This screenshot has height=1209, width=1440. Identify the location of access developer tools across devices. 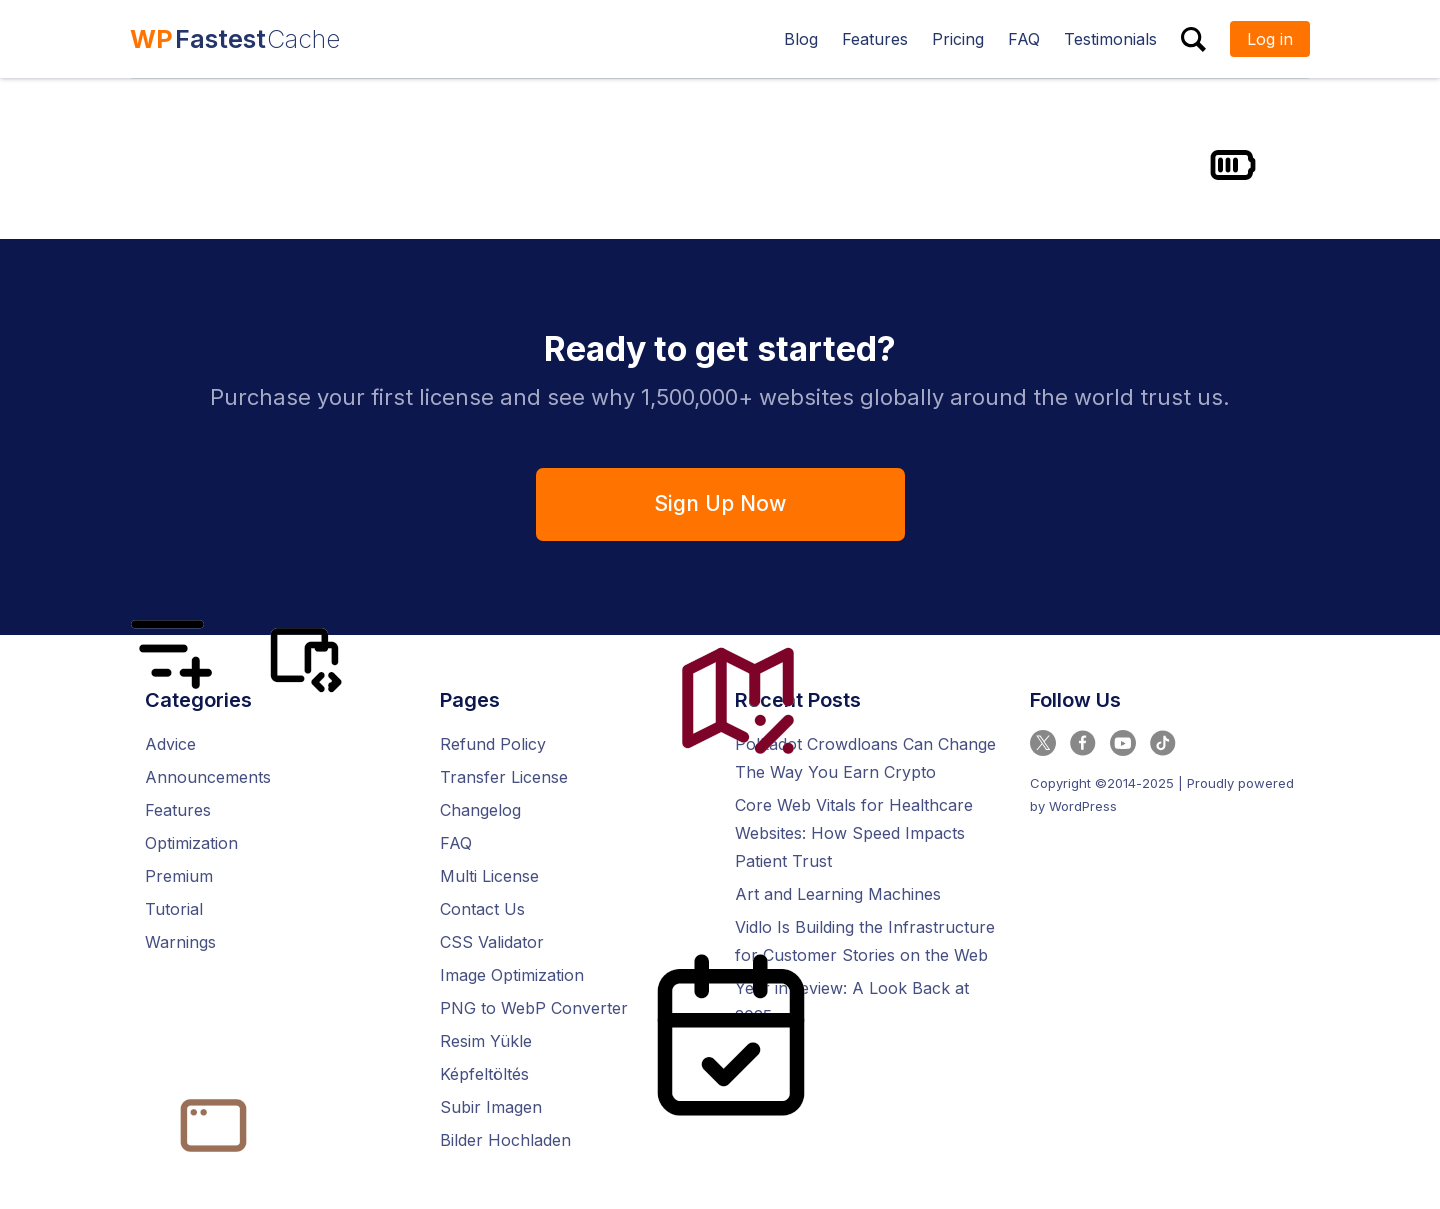
(304, 658).